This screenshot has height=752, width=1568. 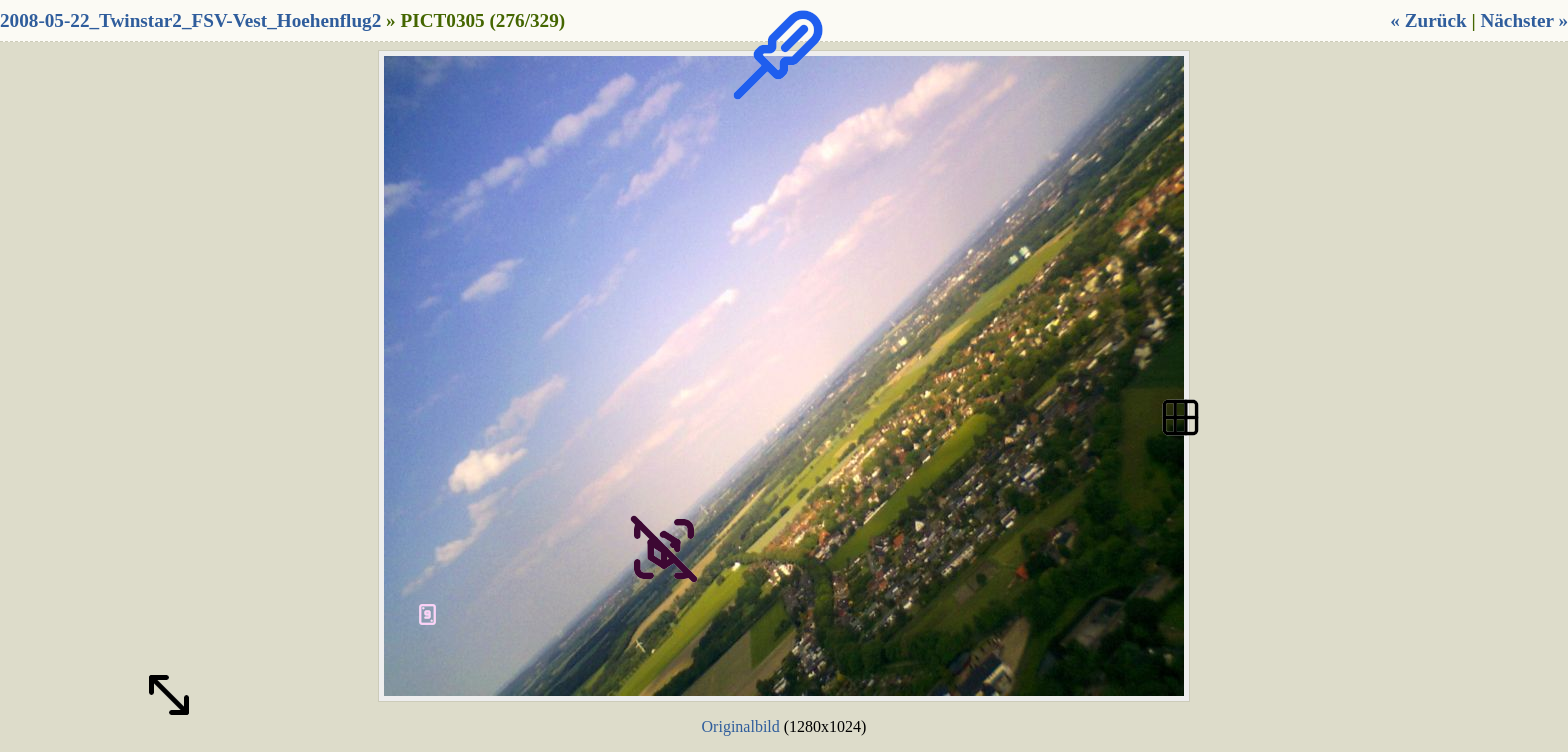 I want to click on access settings or configuration options, so click(x=778, y=55).